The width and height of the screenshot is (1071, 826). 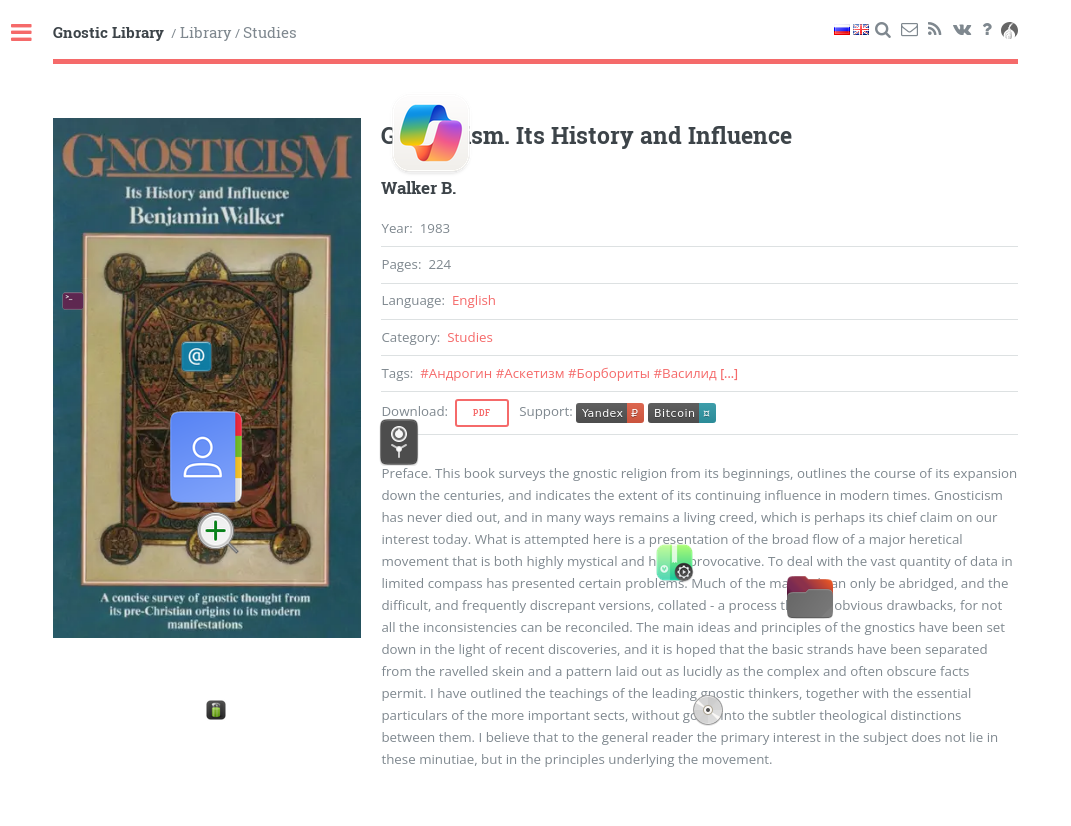 What do you see at coordinates (216, 710) in the screenshot?
I see `open power management settings` at bounding box center [216, 710].